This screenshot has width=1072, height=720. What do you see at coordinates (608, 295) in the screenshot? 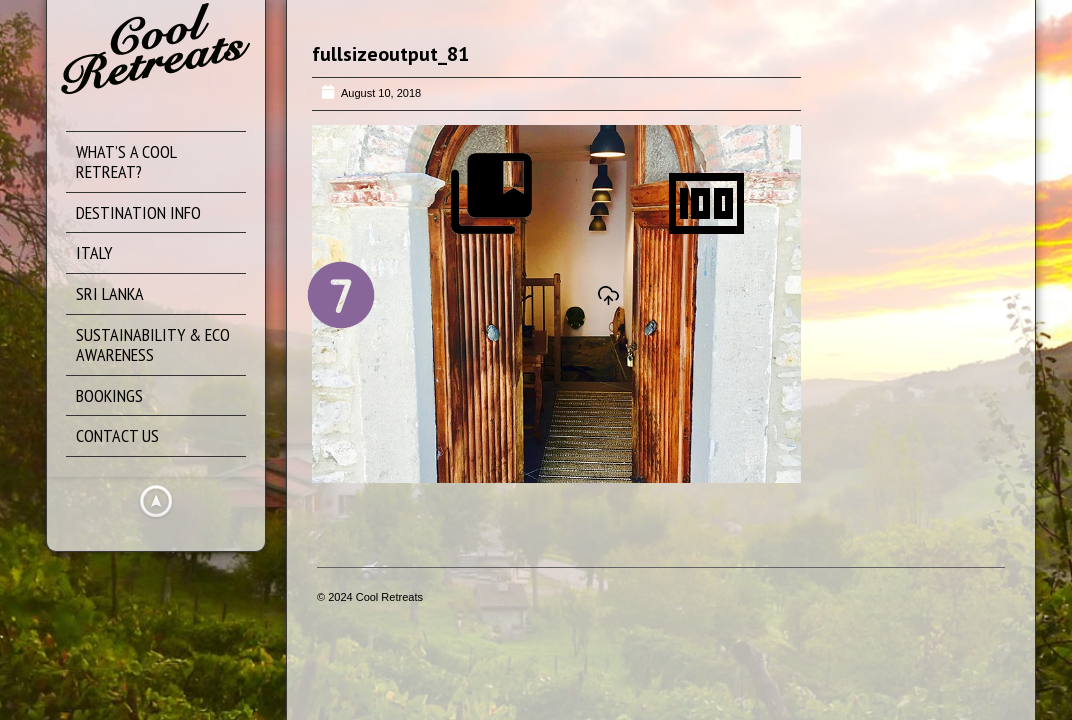
I see `upload file to cloud storage` at bounding box center [608, 295].